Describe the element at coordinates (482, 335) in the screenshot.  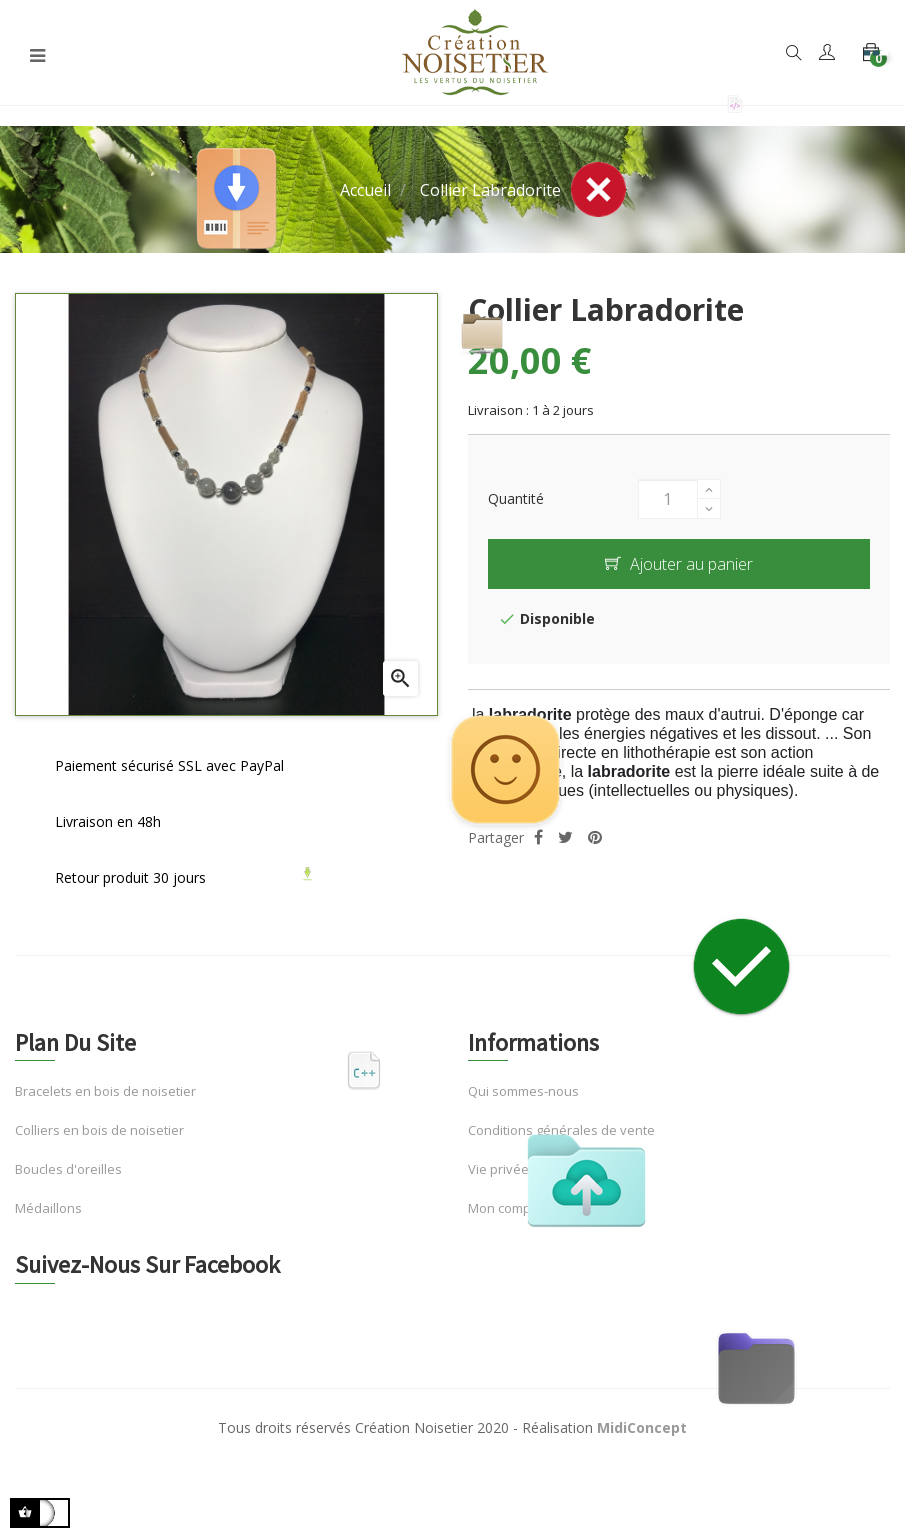
I see `access files stored on a remote server` at that location.